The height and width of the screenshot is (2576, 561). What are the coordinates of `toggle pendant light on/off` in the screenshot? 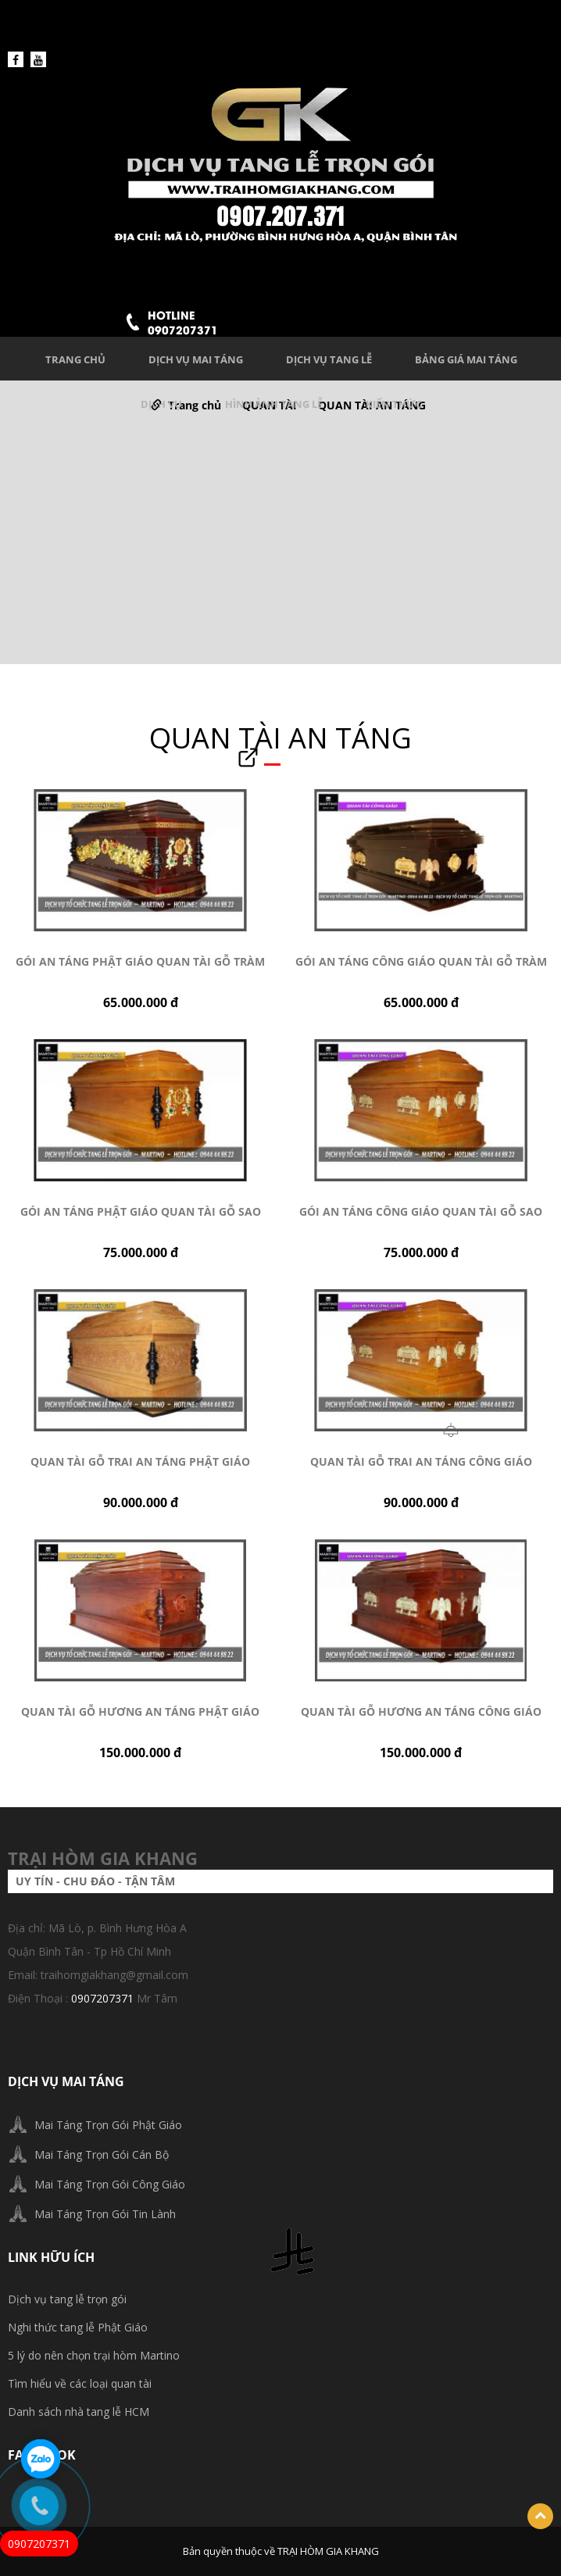 It's located at (451, 1431).